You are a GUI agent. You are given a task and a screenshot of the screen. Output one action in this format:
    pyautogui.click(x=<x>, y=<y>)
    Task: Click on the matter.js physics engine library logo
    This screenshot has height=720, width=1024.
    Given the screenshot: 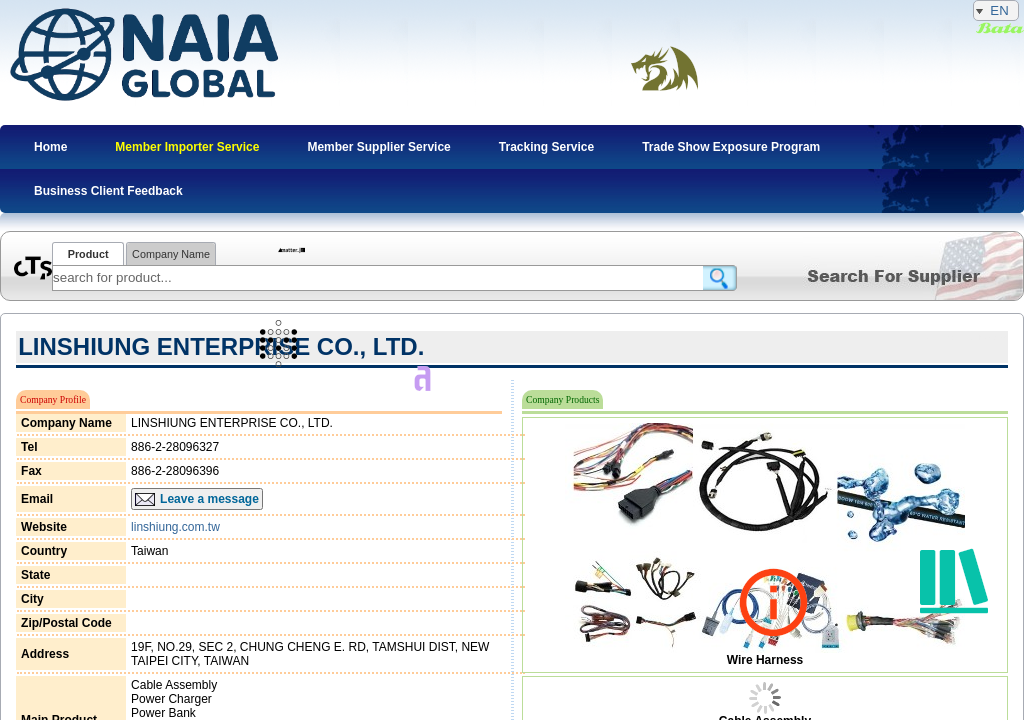 What is the action you would take?
    pyautogui.click(x=291, y=250)
    